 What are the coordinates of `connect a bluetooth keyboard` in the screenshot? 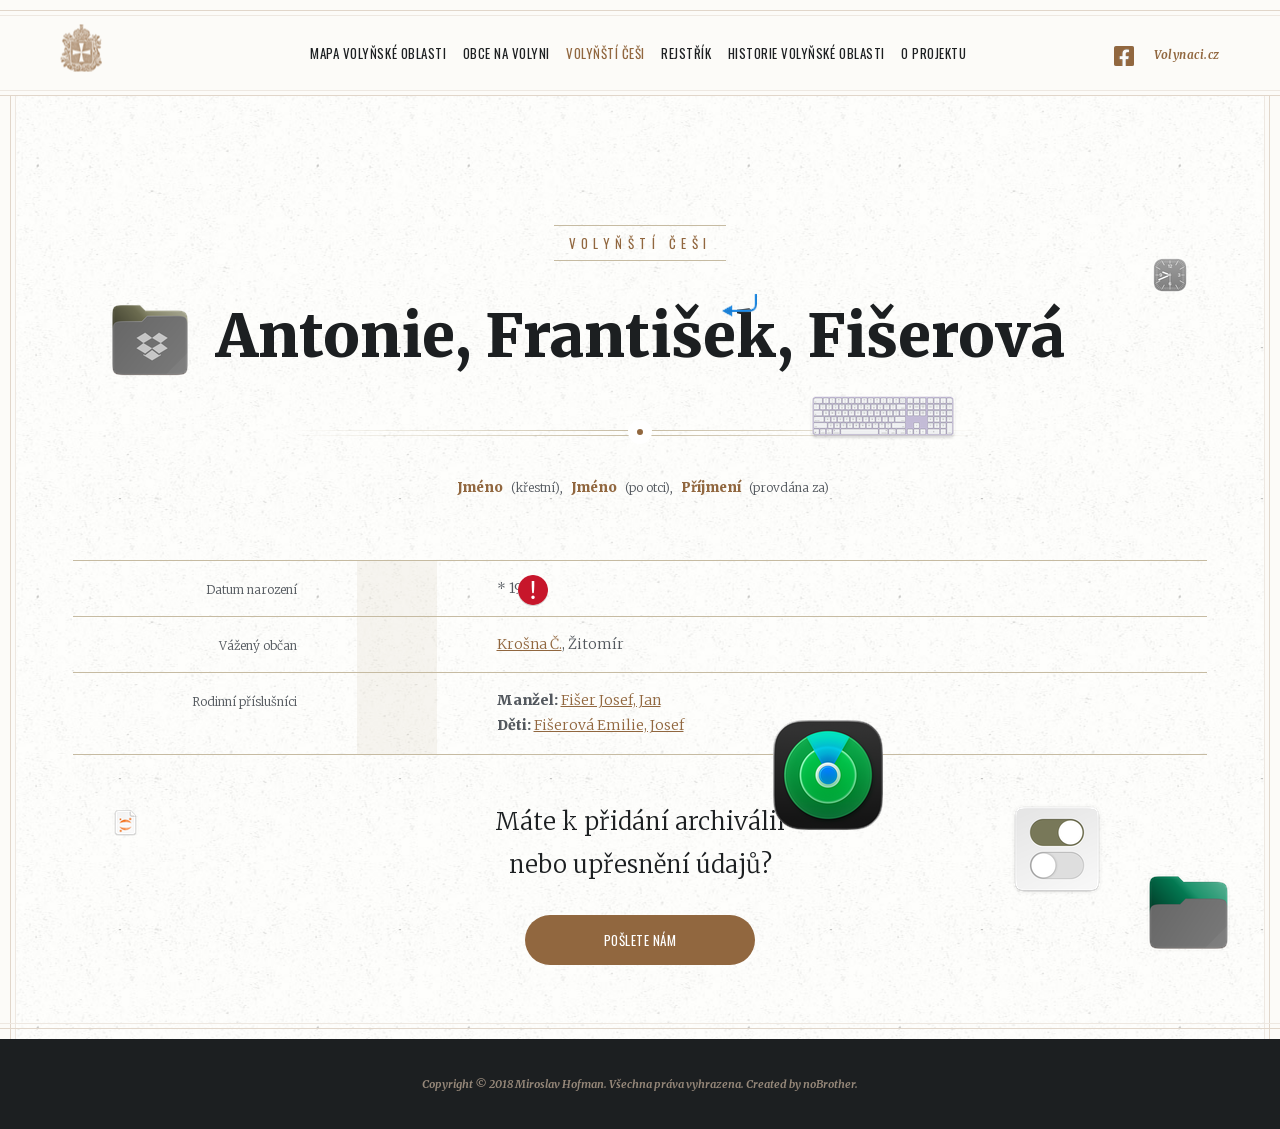 It's located at (883, 416).